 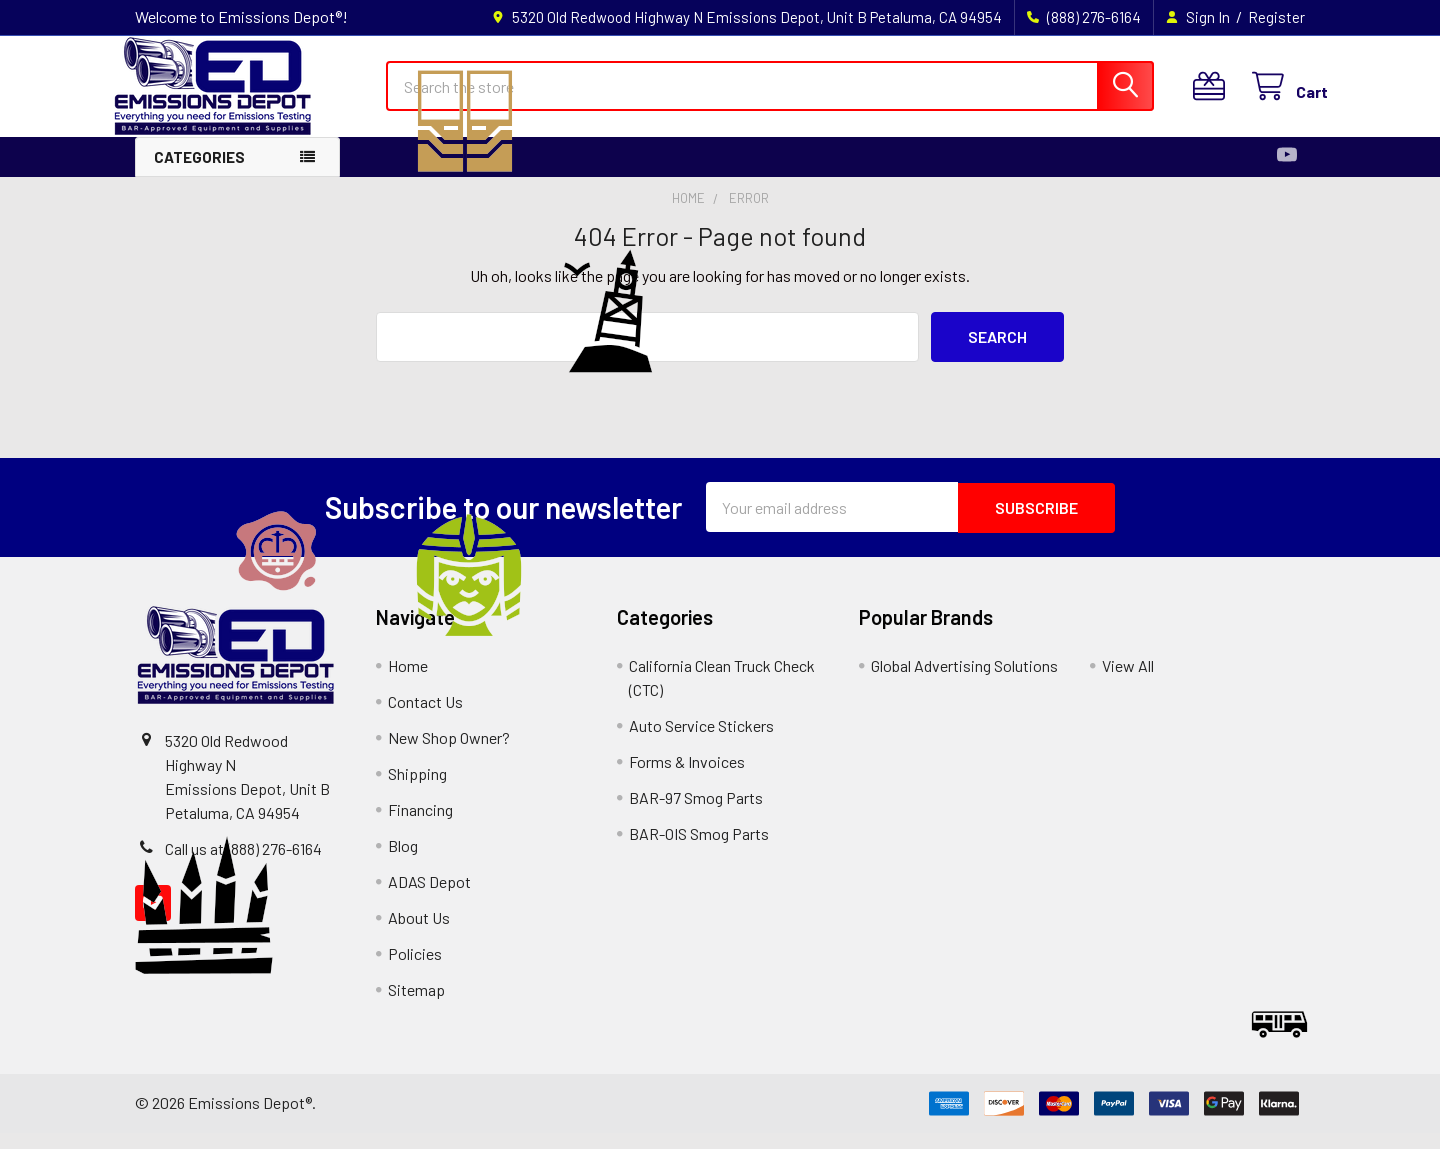 What do you see at coordinates (610, 310) in the screenshot?
I see `indicates a maritime or nautical feature` at bounding box center [610, 310].